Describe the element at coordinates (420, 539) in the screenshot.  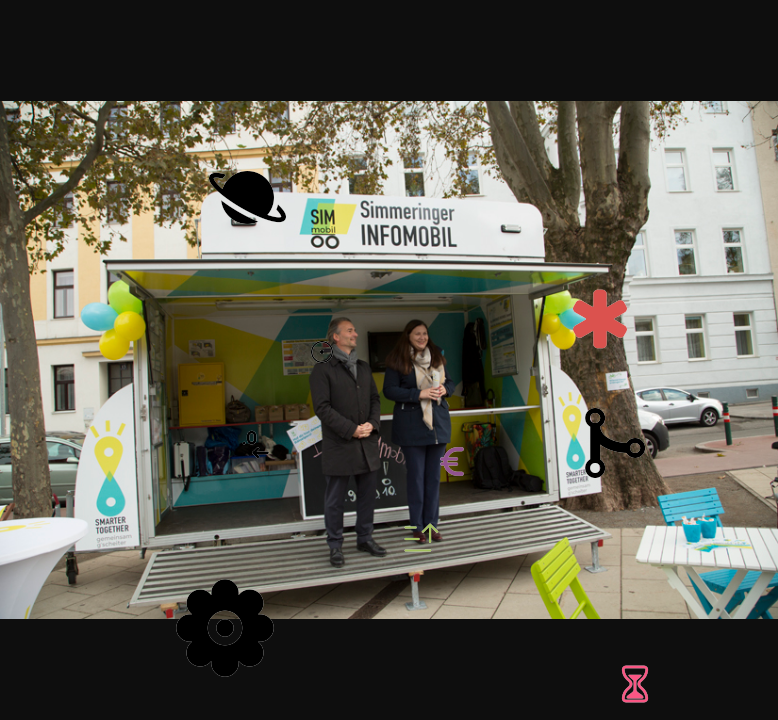
I see `sort items in descending order` at that location.